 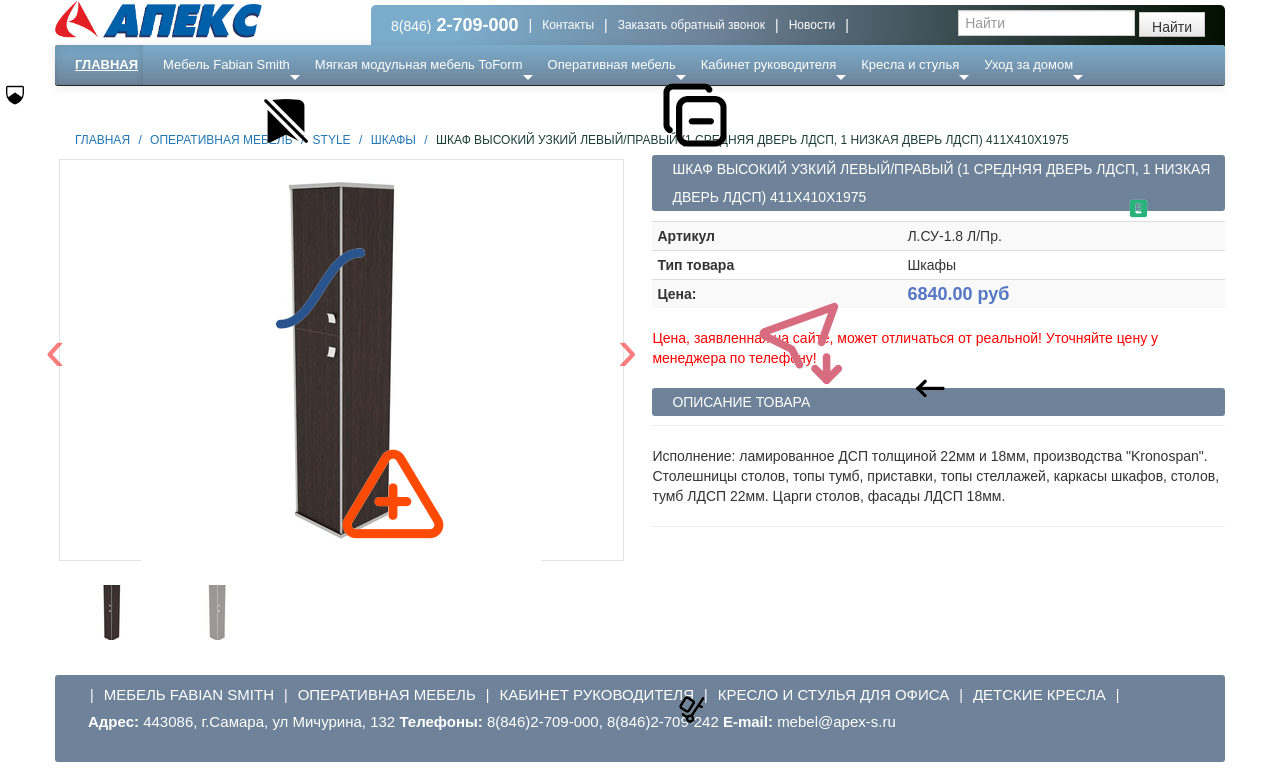 I want to click on go back to the previous screen, so click(x=930, y=388).